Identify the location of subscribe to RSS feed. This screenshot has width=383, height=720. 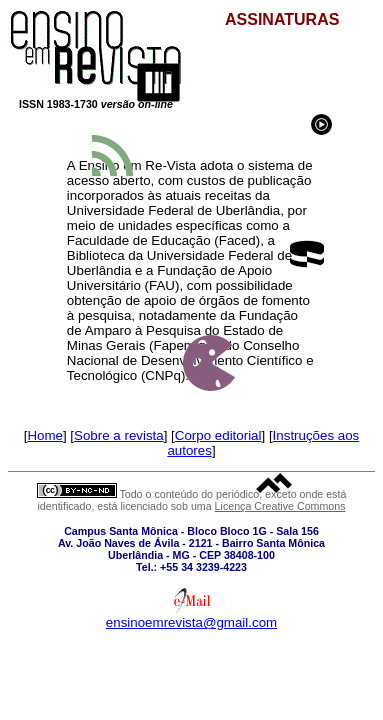
(112, 155).